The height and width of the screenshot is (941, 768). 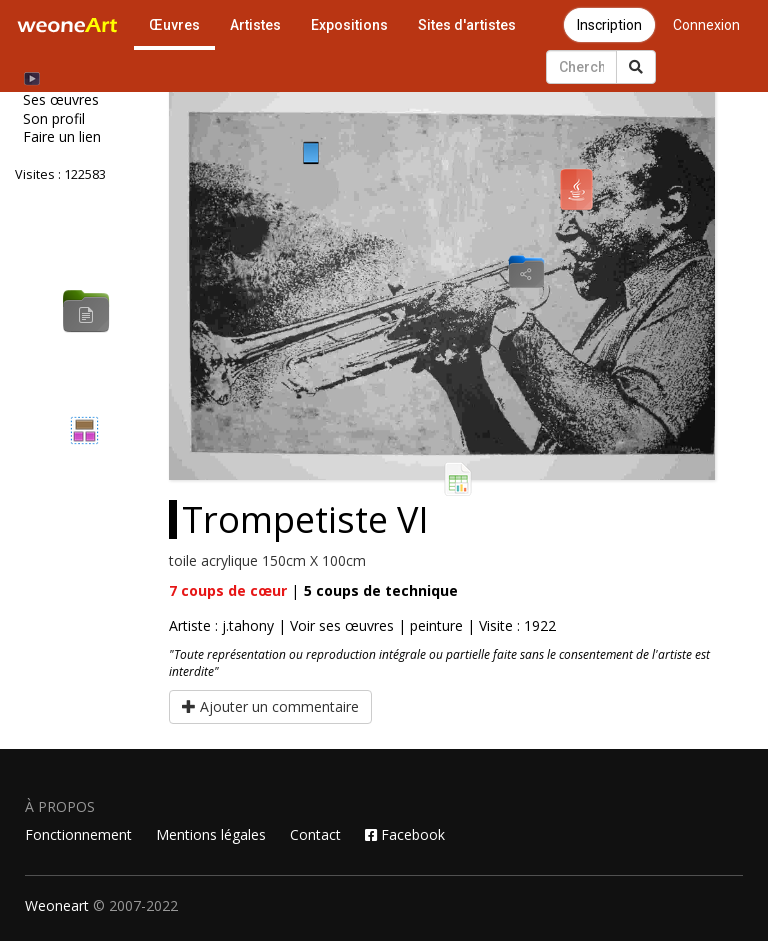 I want to click on select all items in the current view, so click(x=84, y=430).